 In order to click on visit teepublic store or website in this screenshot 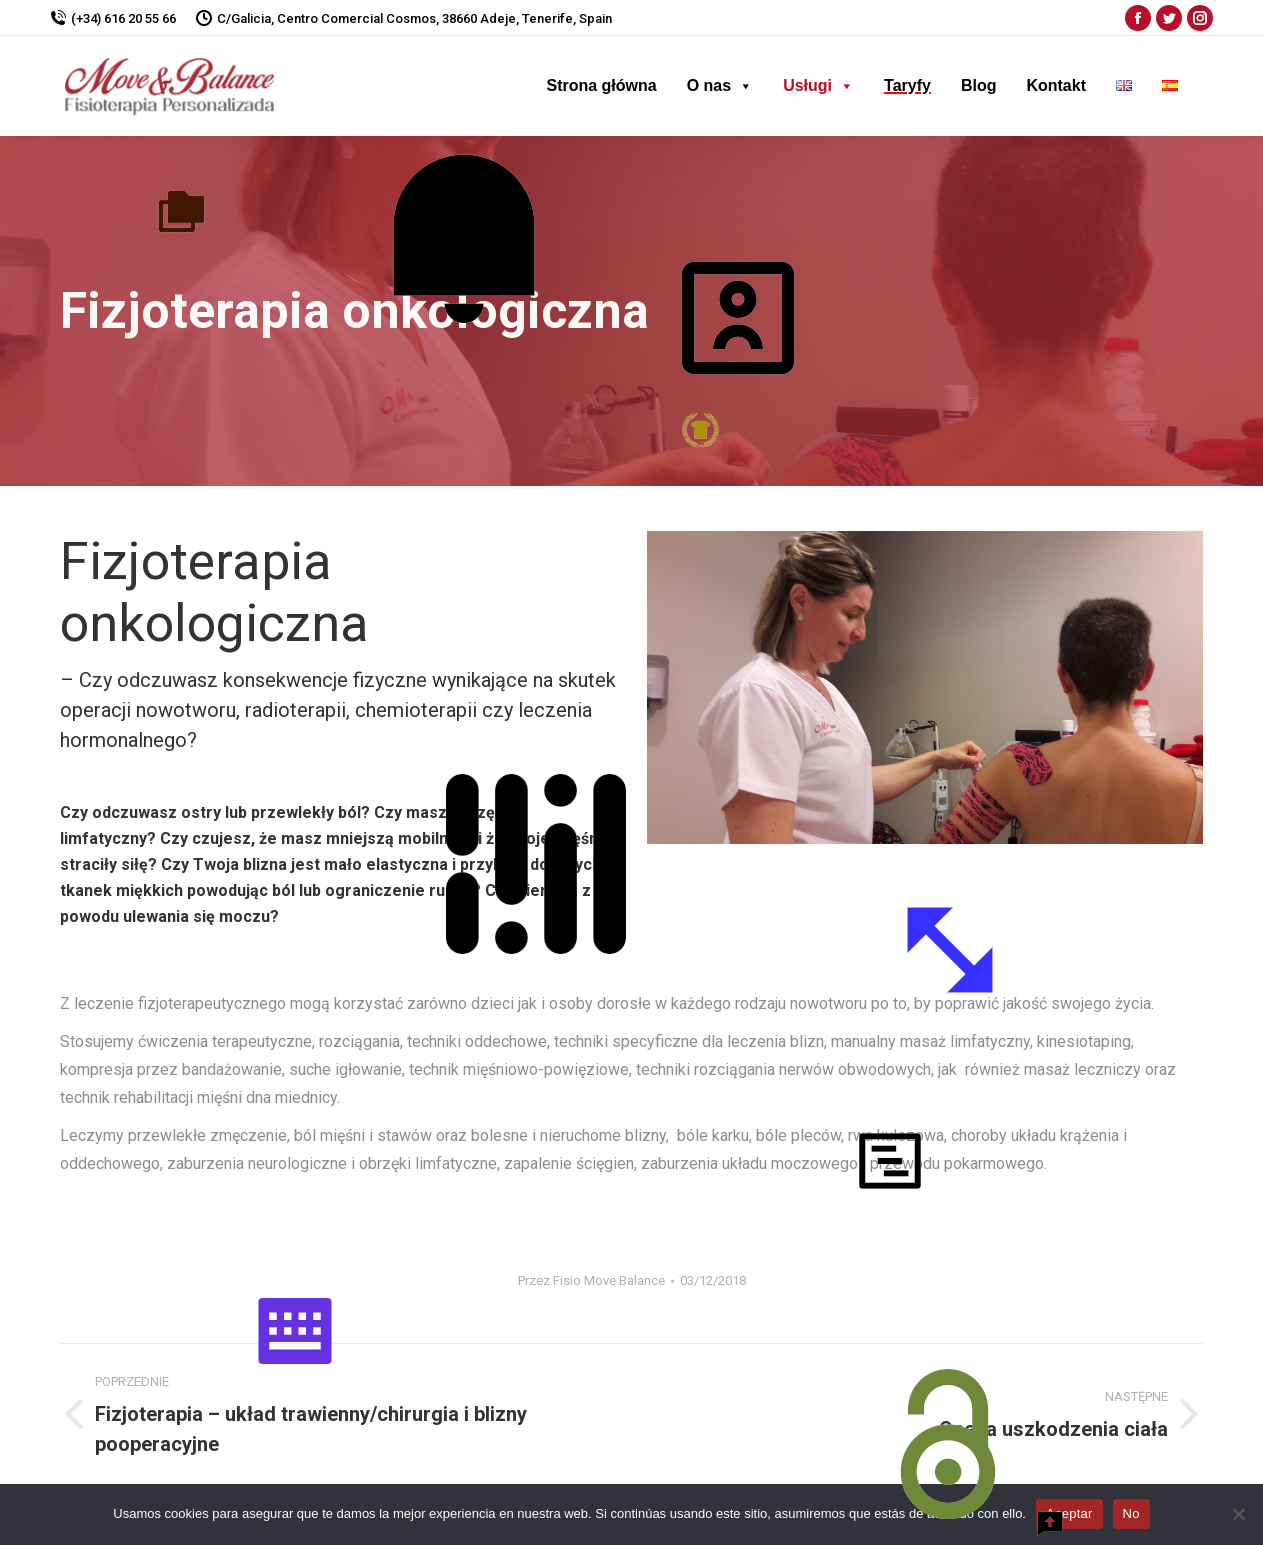, I will do `click(700, 430)`.